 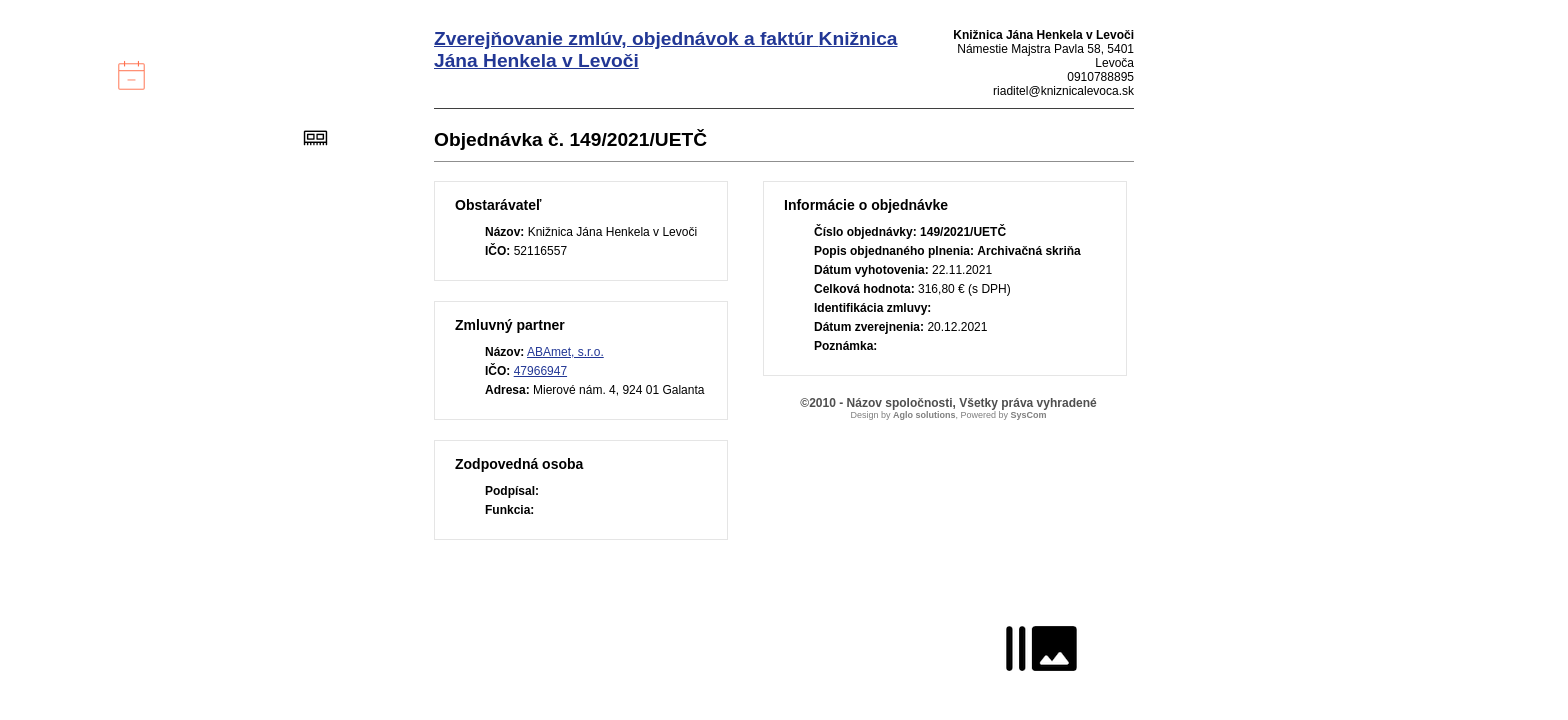 What do you see at coordinates (315, 137) in the screenshot?
I see `view system memory or RAM usage` at bounding box center [315, 137].